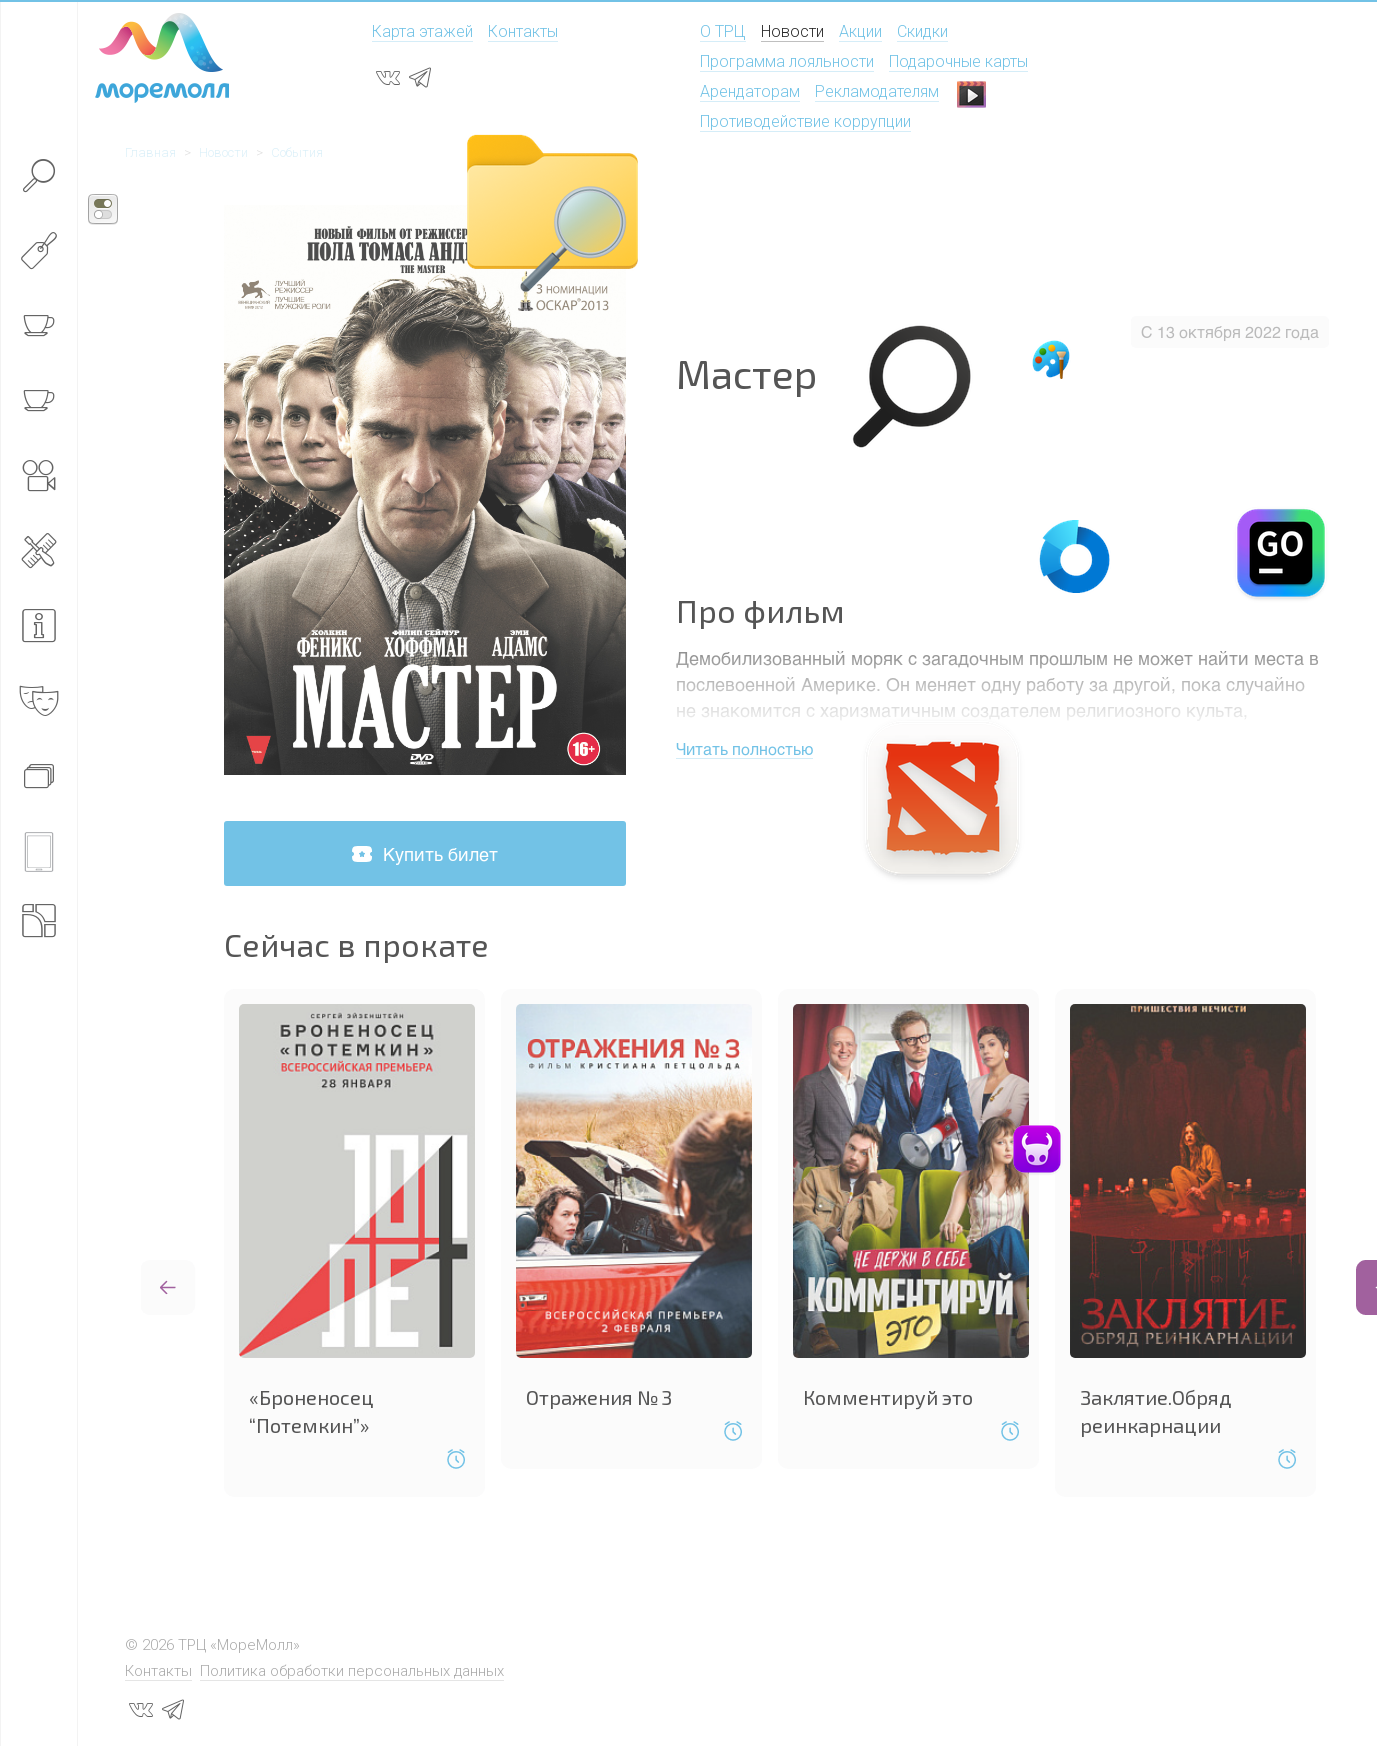  I want to click on open the pricing app, so click(1074, 556).